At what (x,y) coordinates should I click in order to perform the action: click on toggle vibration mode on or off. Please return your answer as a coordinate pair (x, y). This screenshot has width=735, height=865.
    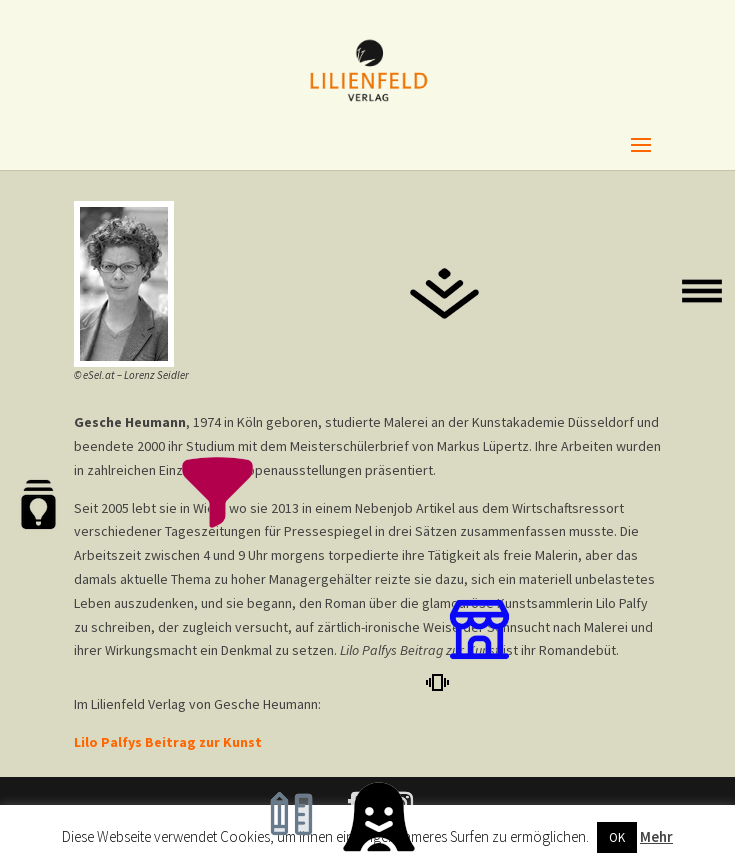
    Looking at the image, I should click on (437, 682).